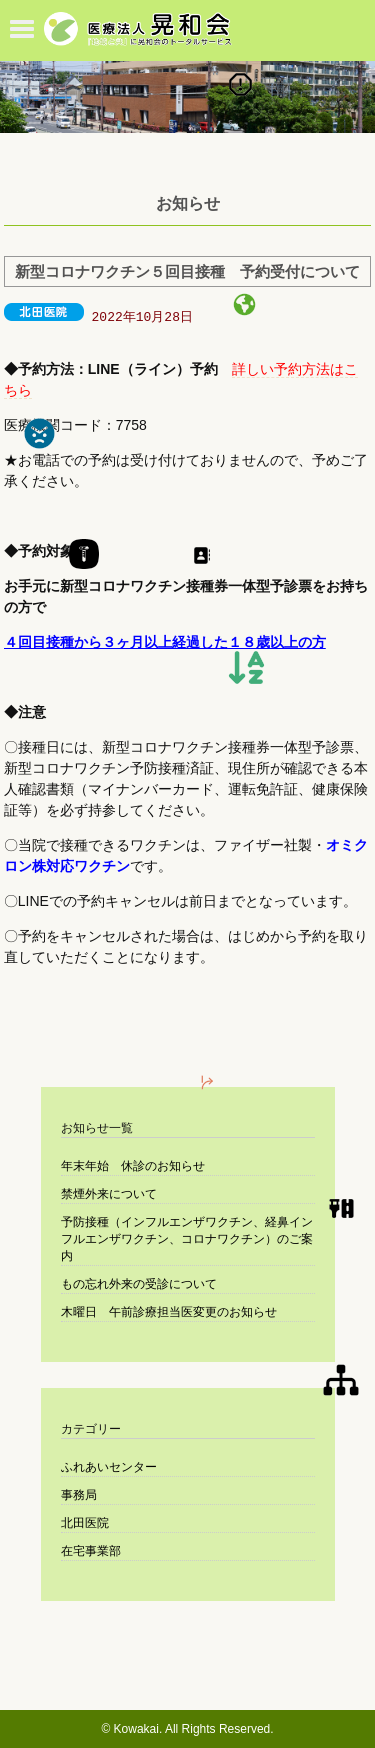 The width and height of the screenshot is (375, 1748). What do you see at coordinates (39, 433) in the screenshot?
I see `indicate angry or frustrated reaction` at bounding box center [39, 433].